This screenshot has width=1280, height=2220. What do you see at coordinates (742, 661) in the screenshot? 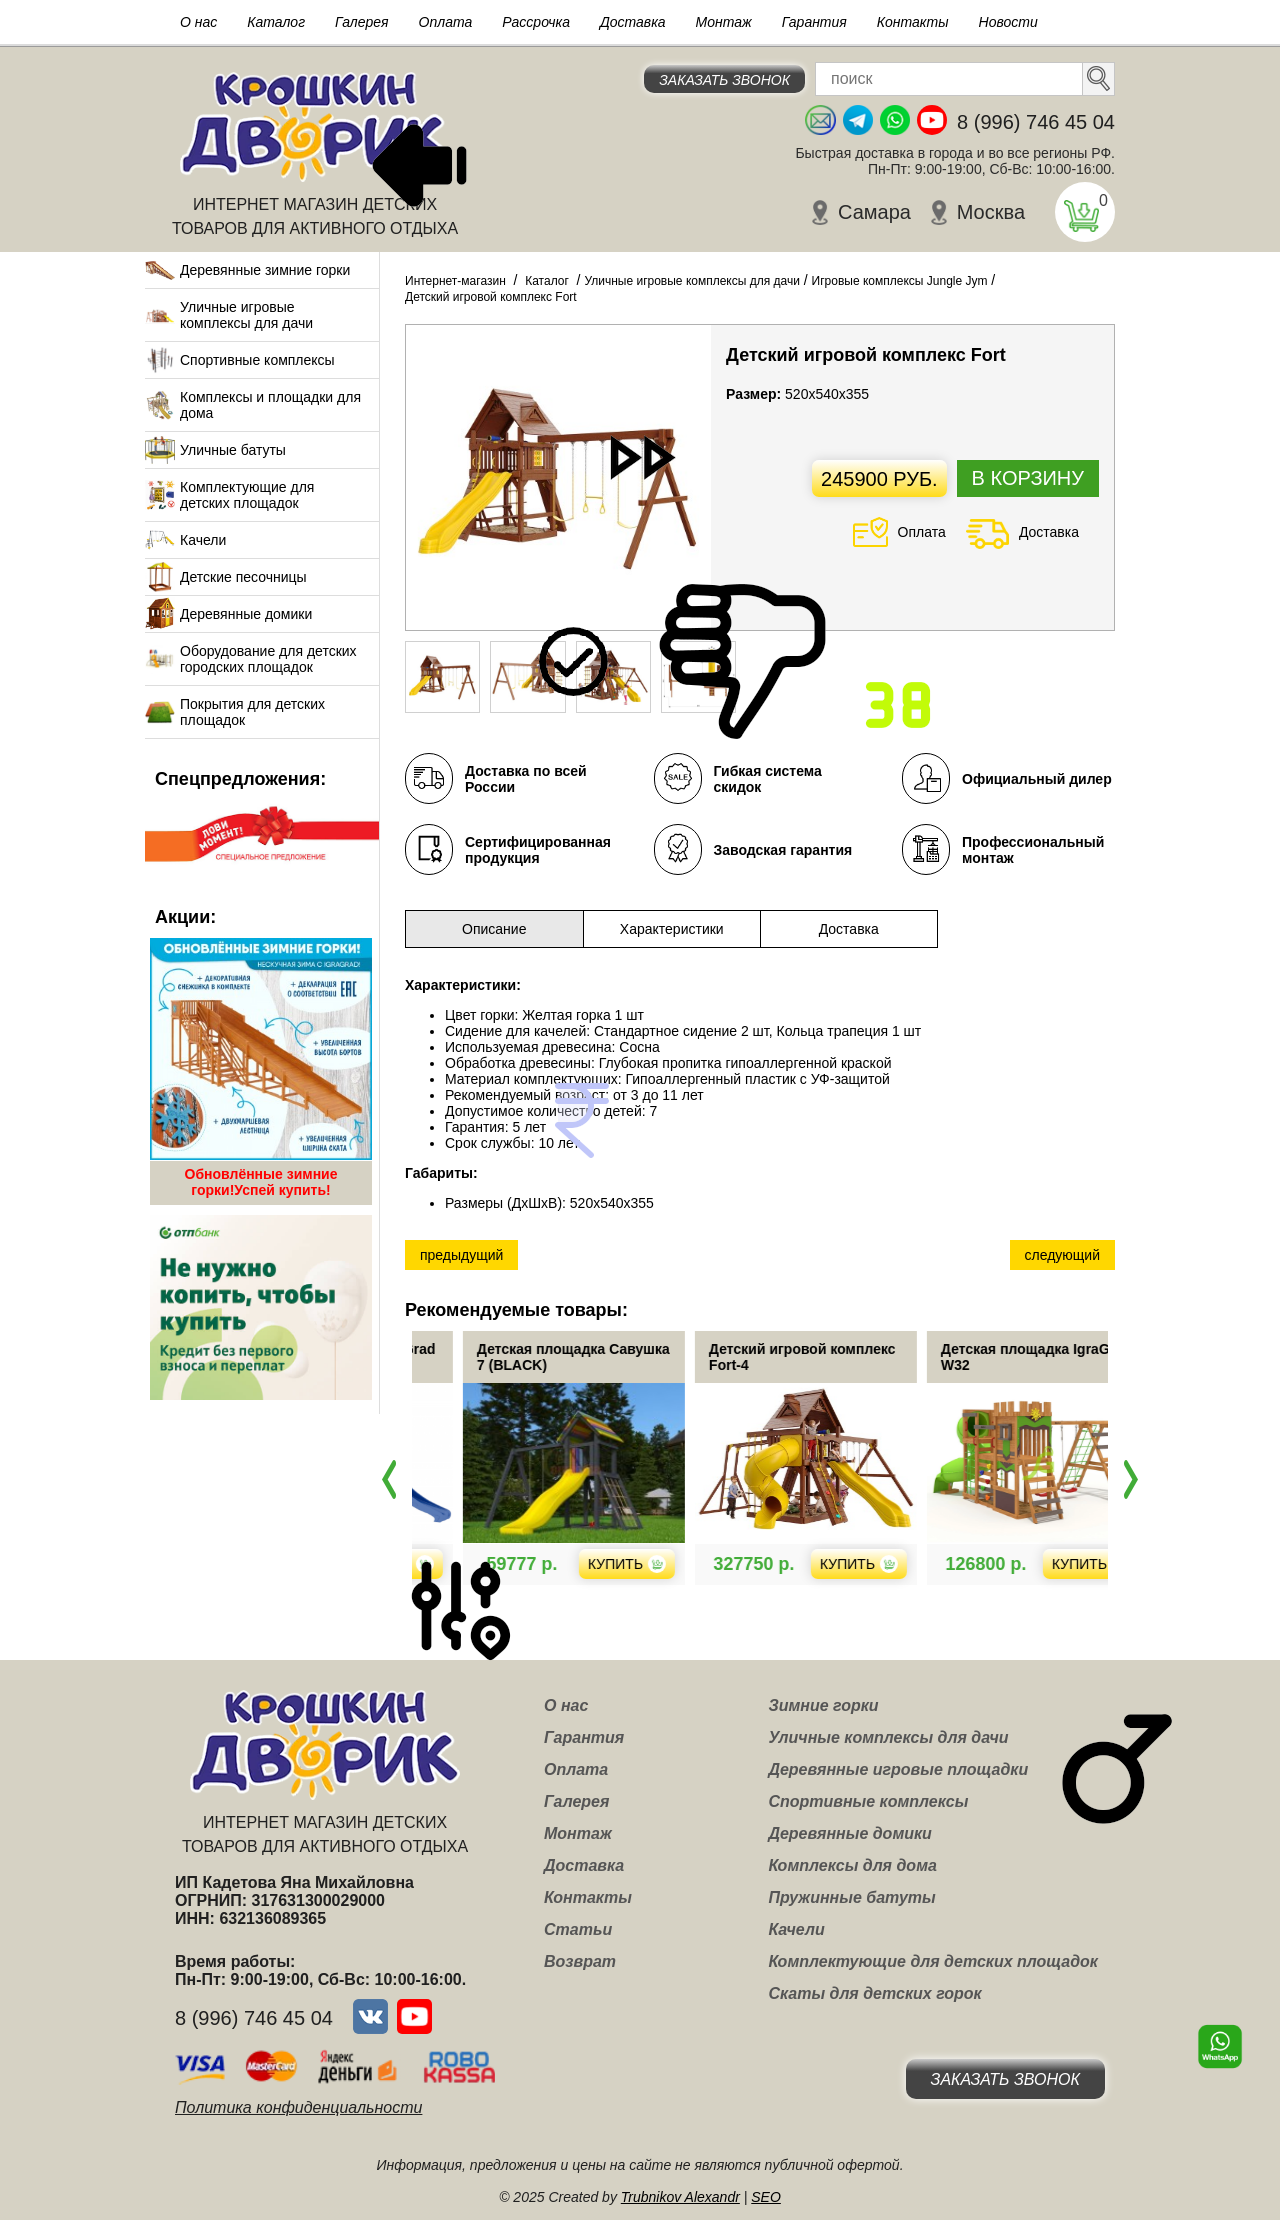
I see `dislike or downvote content` at bounding box center [742, 661].